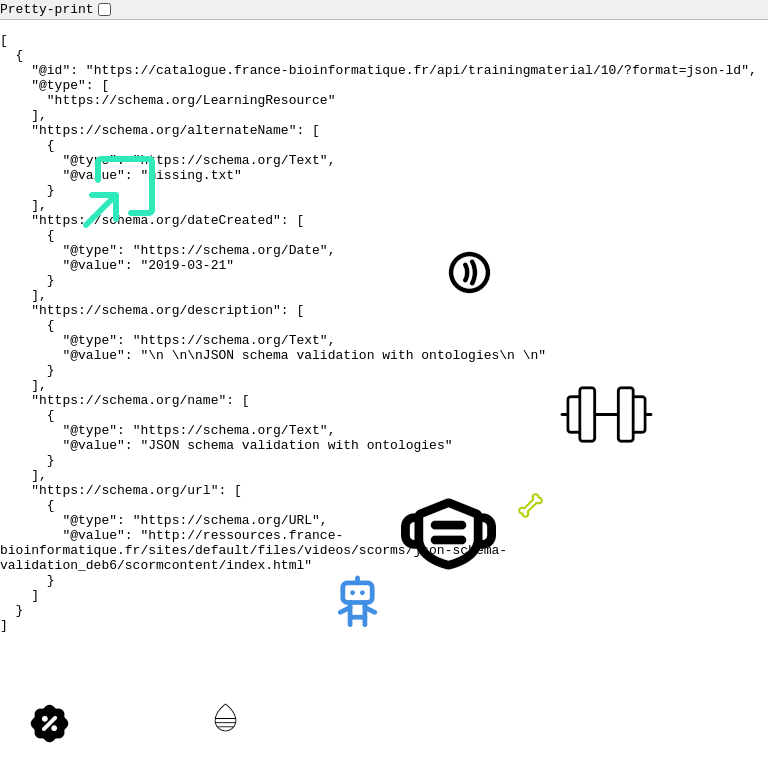  I want to click on open content in a new window, so click(119, 192).